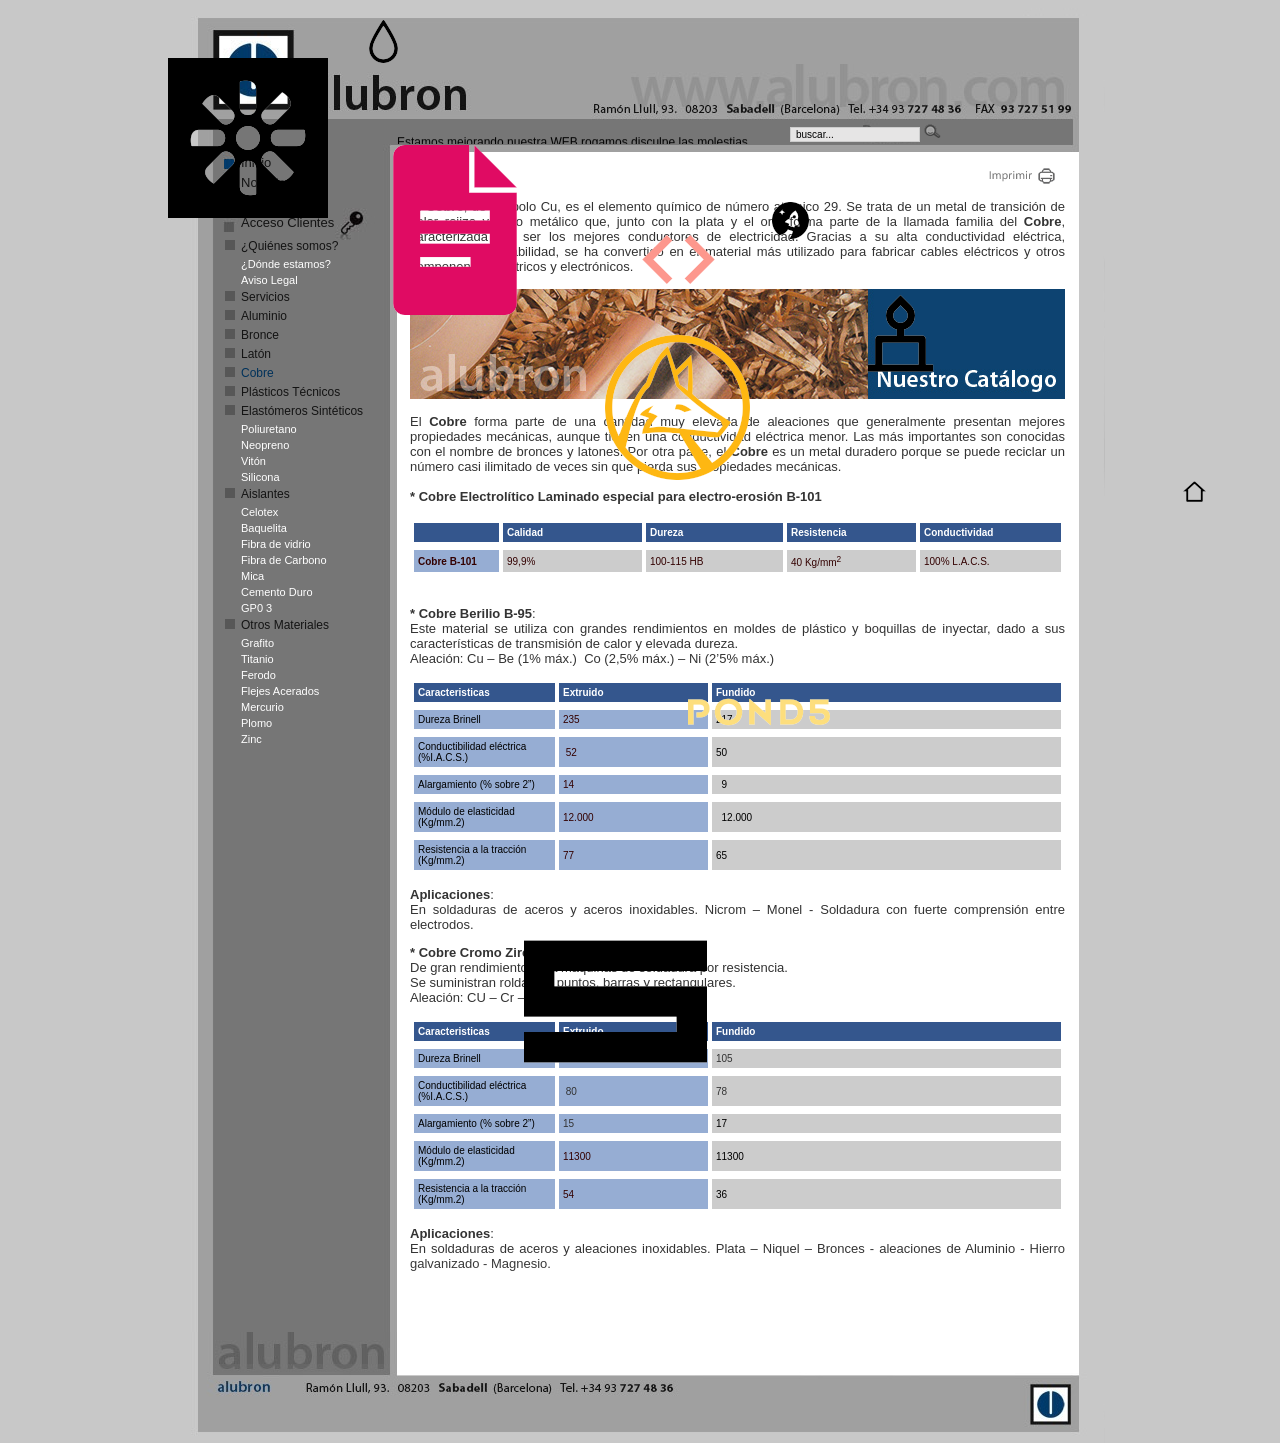 Image resolution: width=1280 pixels, height=1443 pixels. Describe the element at coordinates (383, 41) in the screenshot. I see `moo print and design services logo` at that location.